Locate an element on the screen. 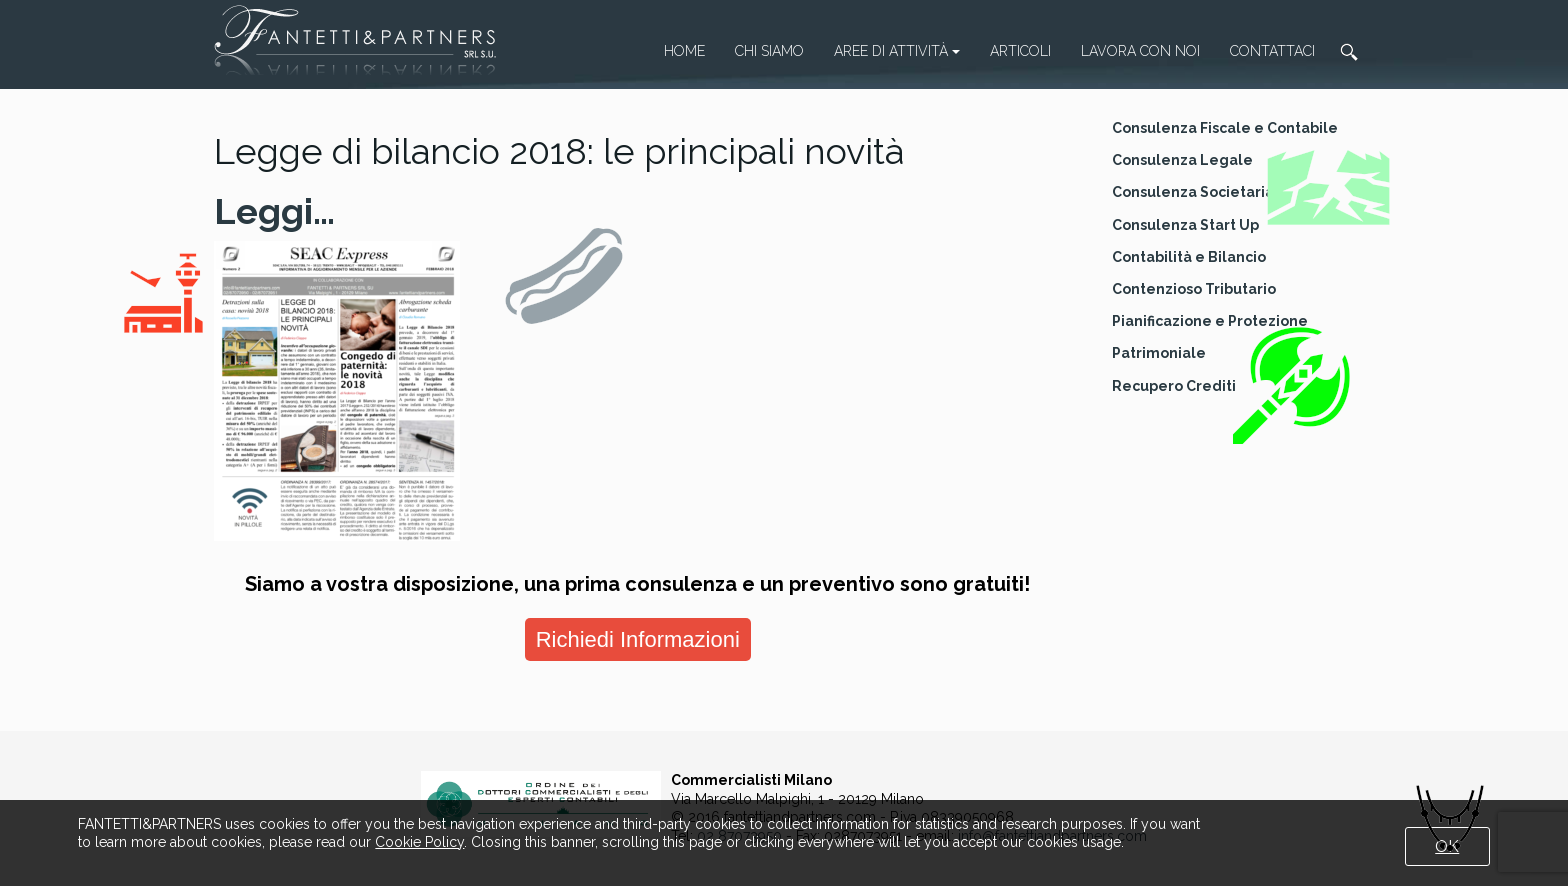 This screenshot has height=886, width=1568. select axe weapon or tool is located at coordinates (1293, 384).